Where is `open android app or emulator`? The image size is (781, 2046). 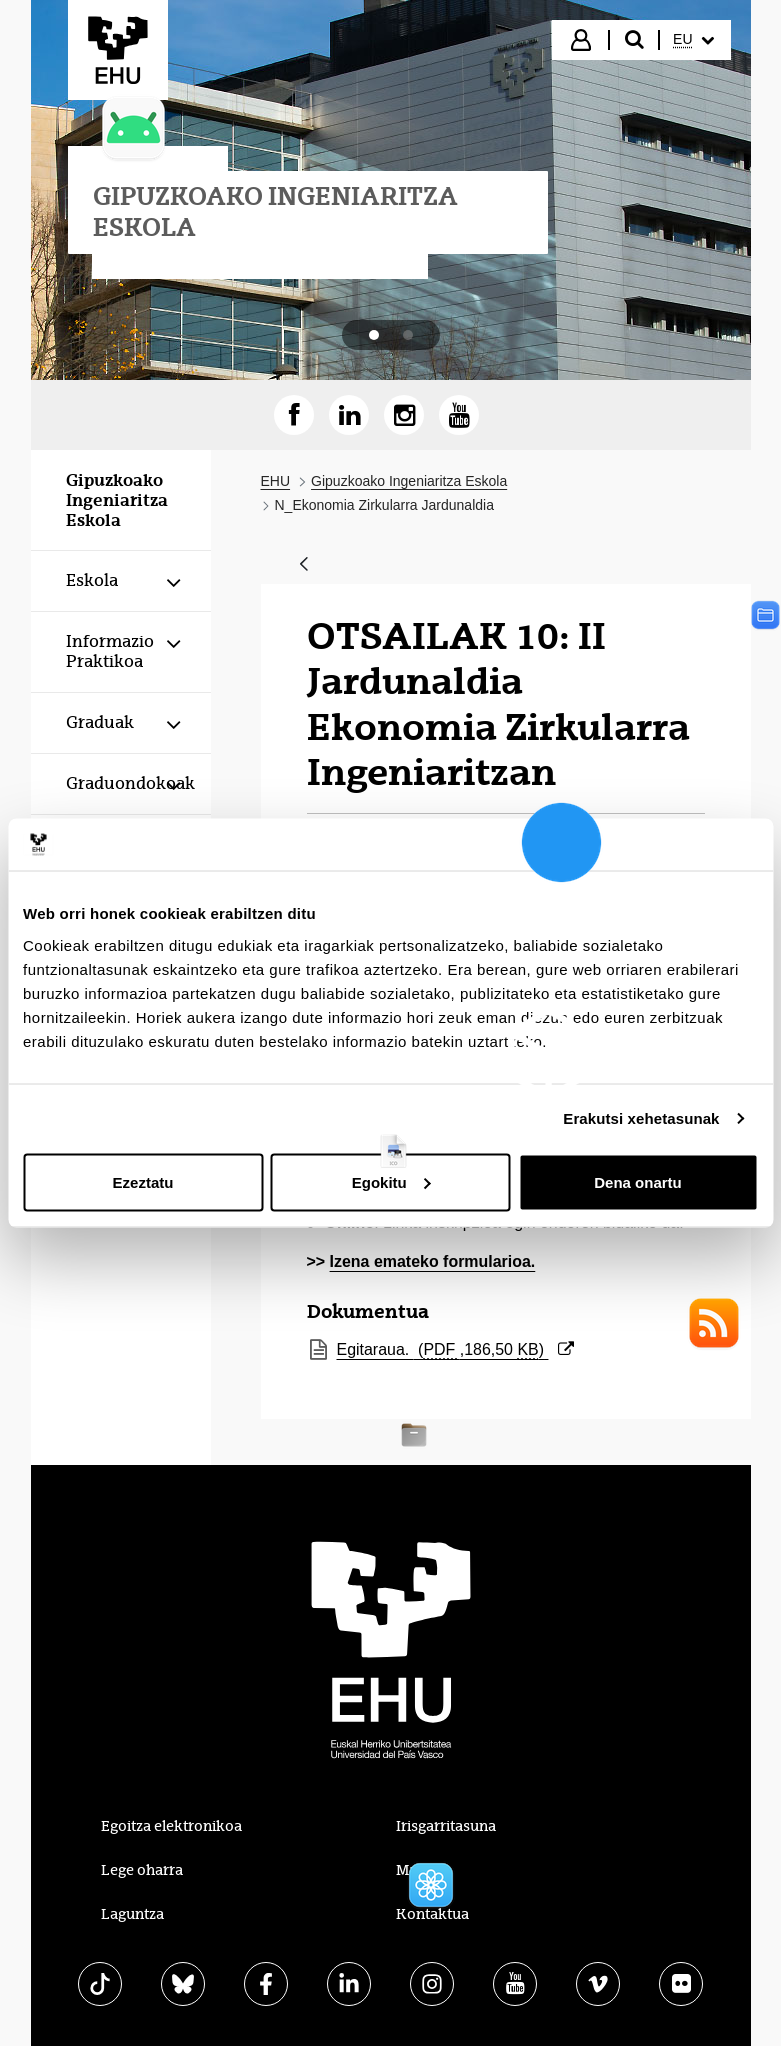
open android app or emulator is located at coordinates (133, 127).